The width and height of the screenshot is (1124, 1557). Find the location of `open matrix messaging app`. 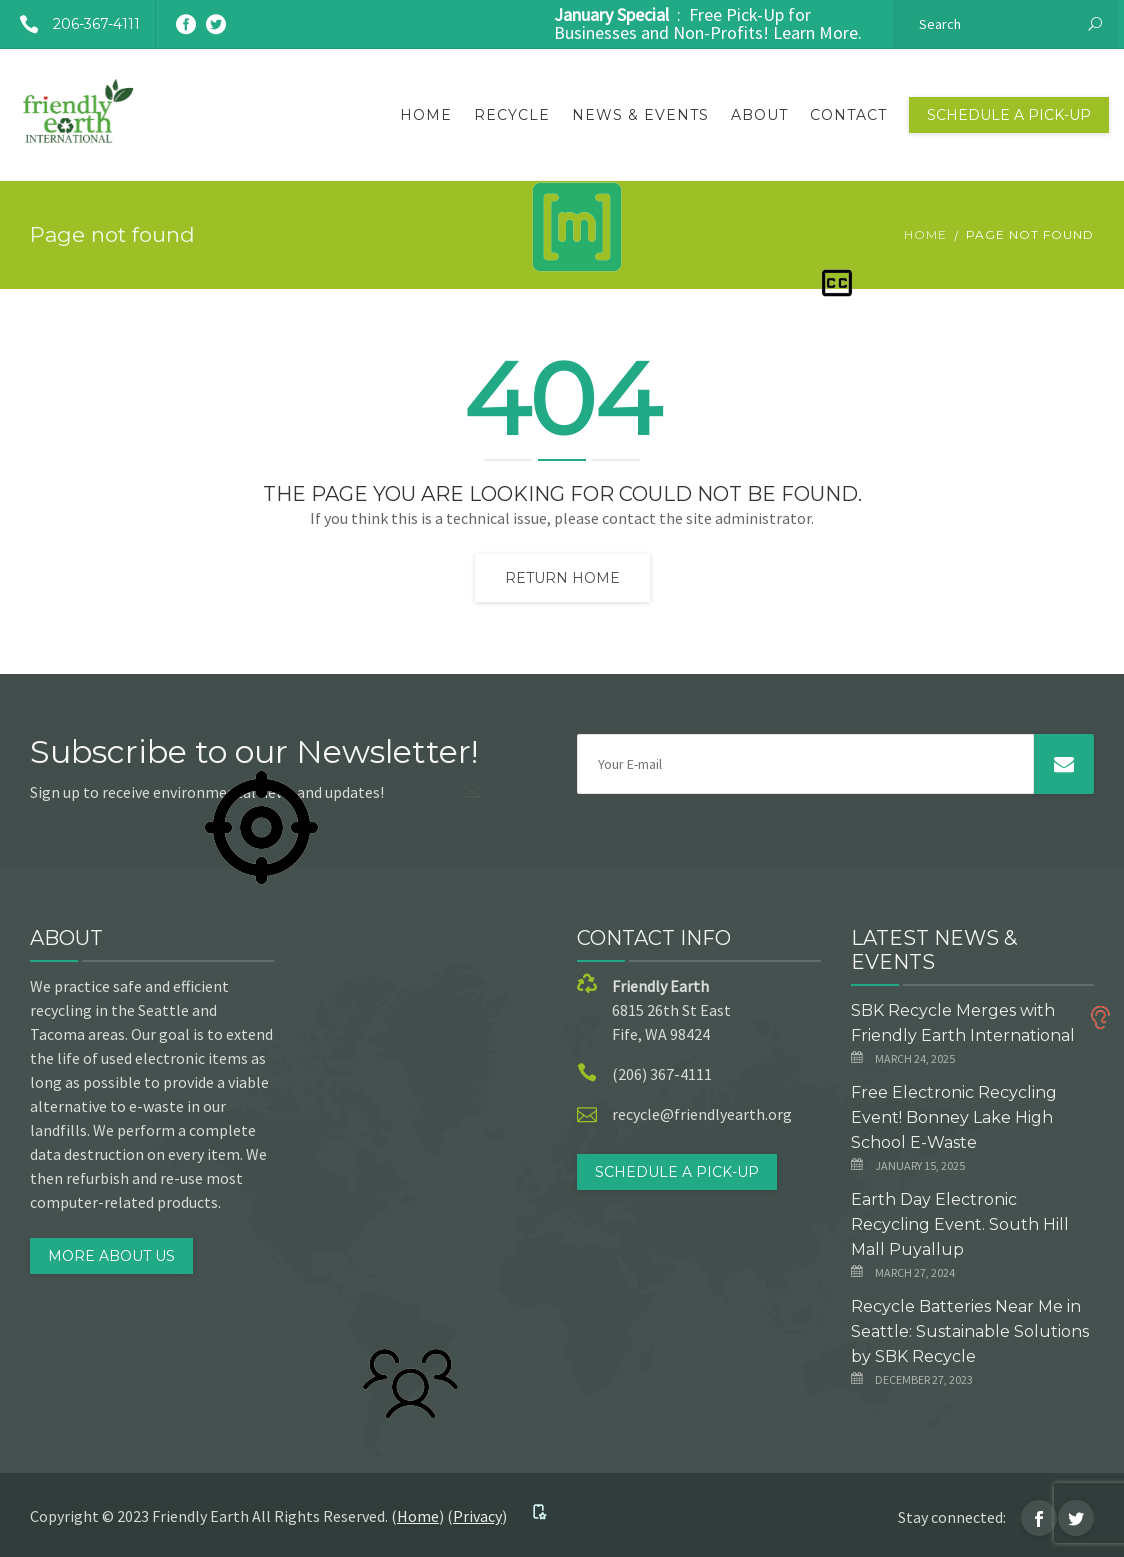

open matrix messaging app is located at coordinates (577, 227).